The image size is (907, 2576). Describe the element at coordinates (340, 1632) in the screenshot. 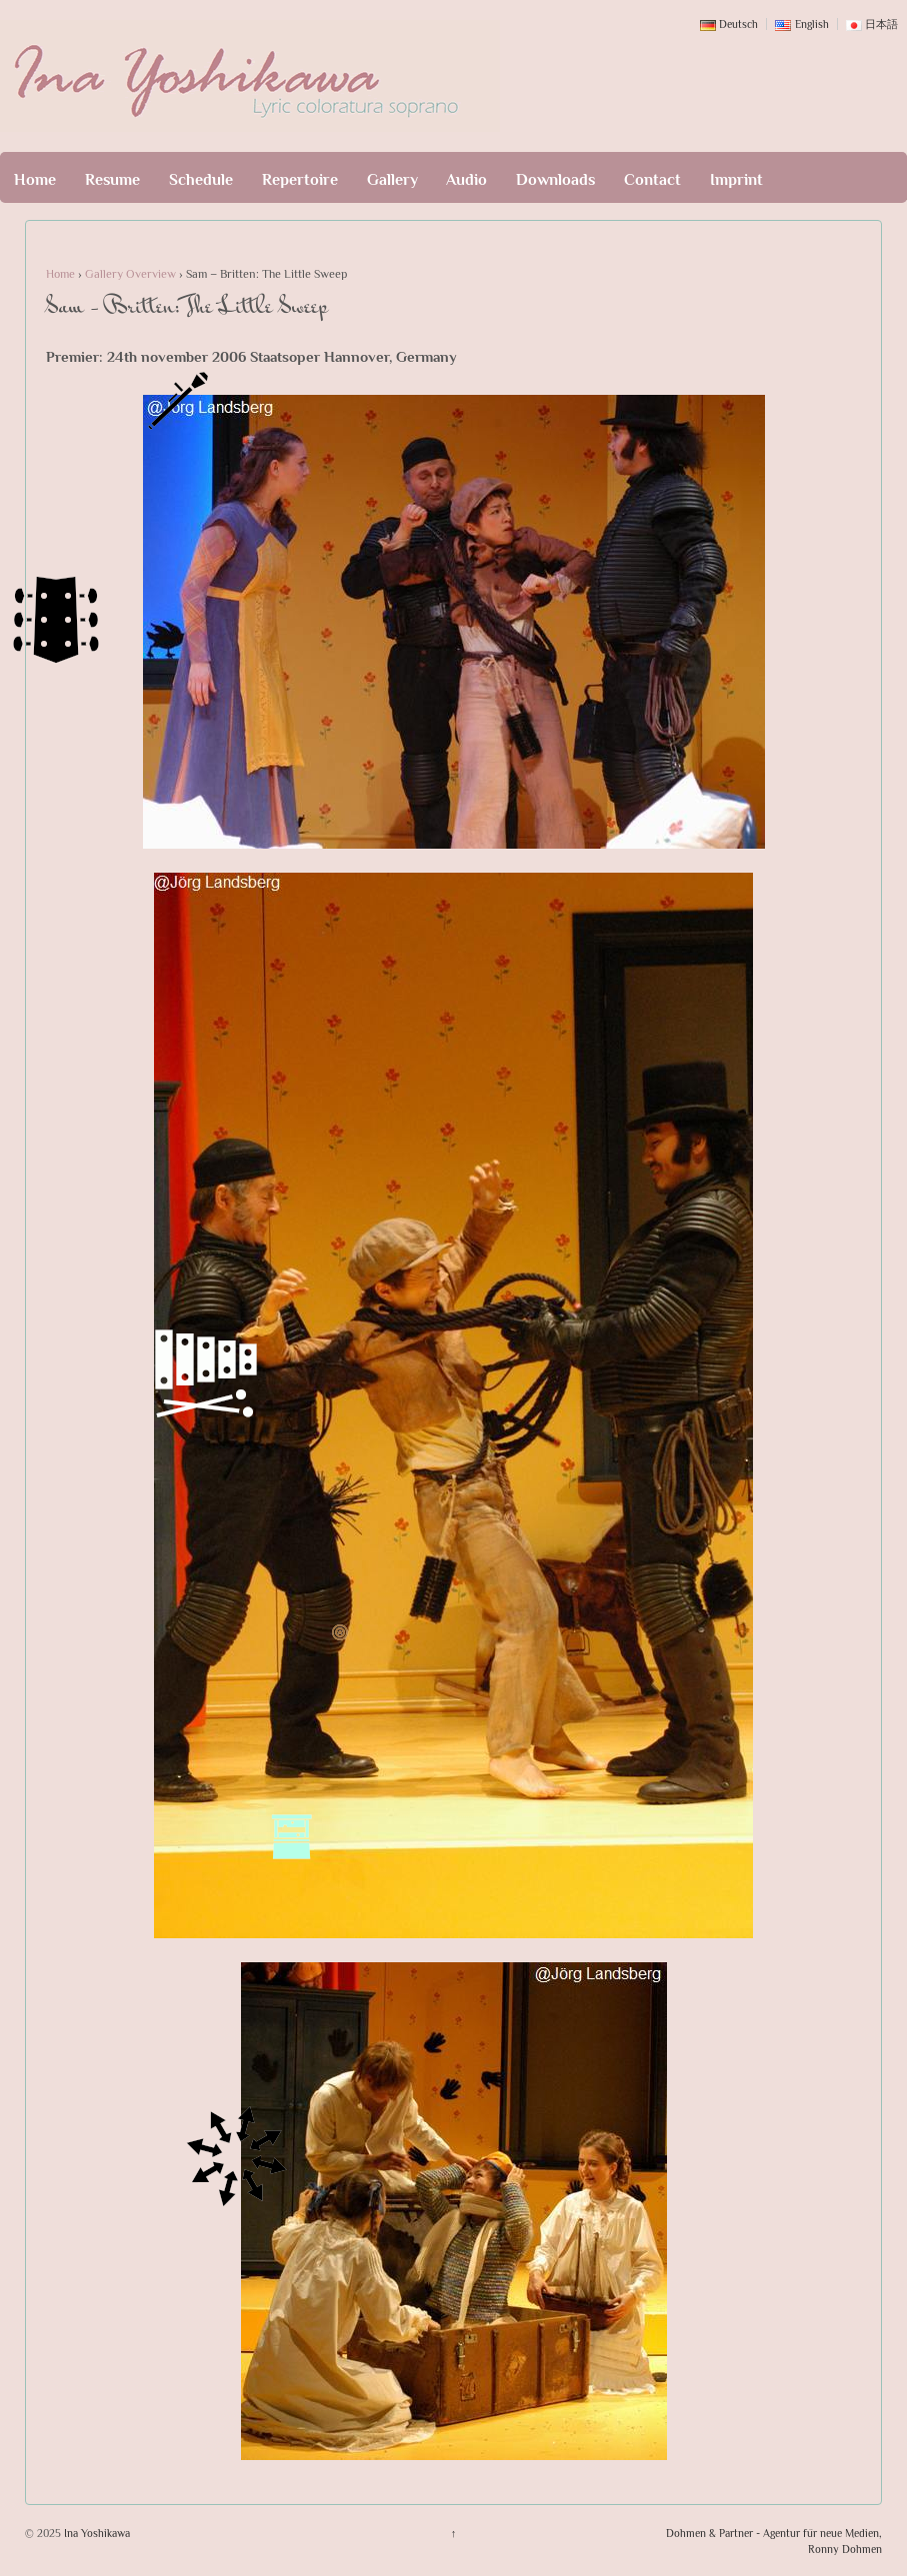

I see `represents american or patriotic-themed content` at that location.